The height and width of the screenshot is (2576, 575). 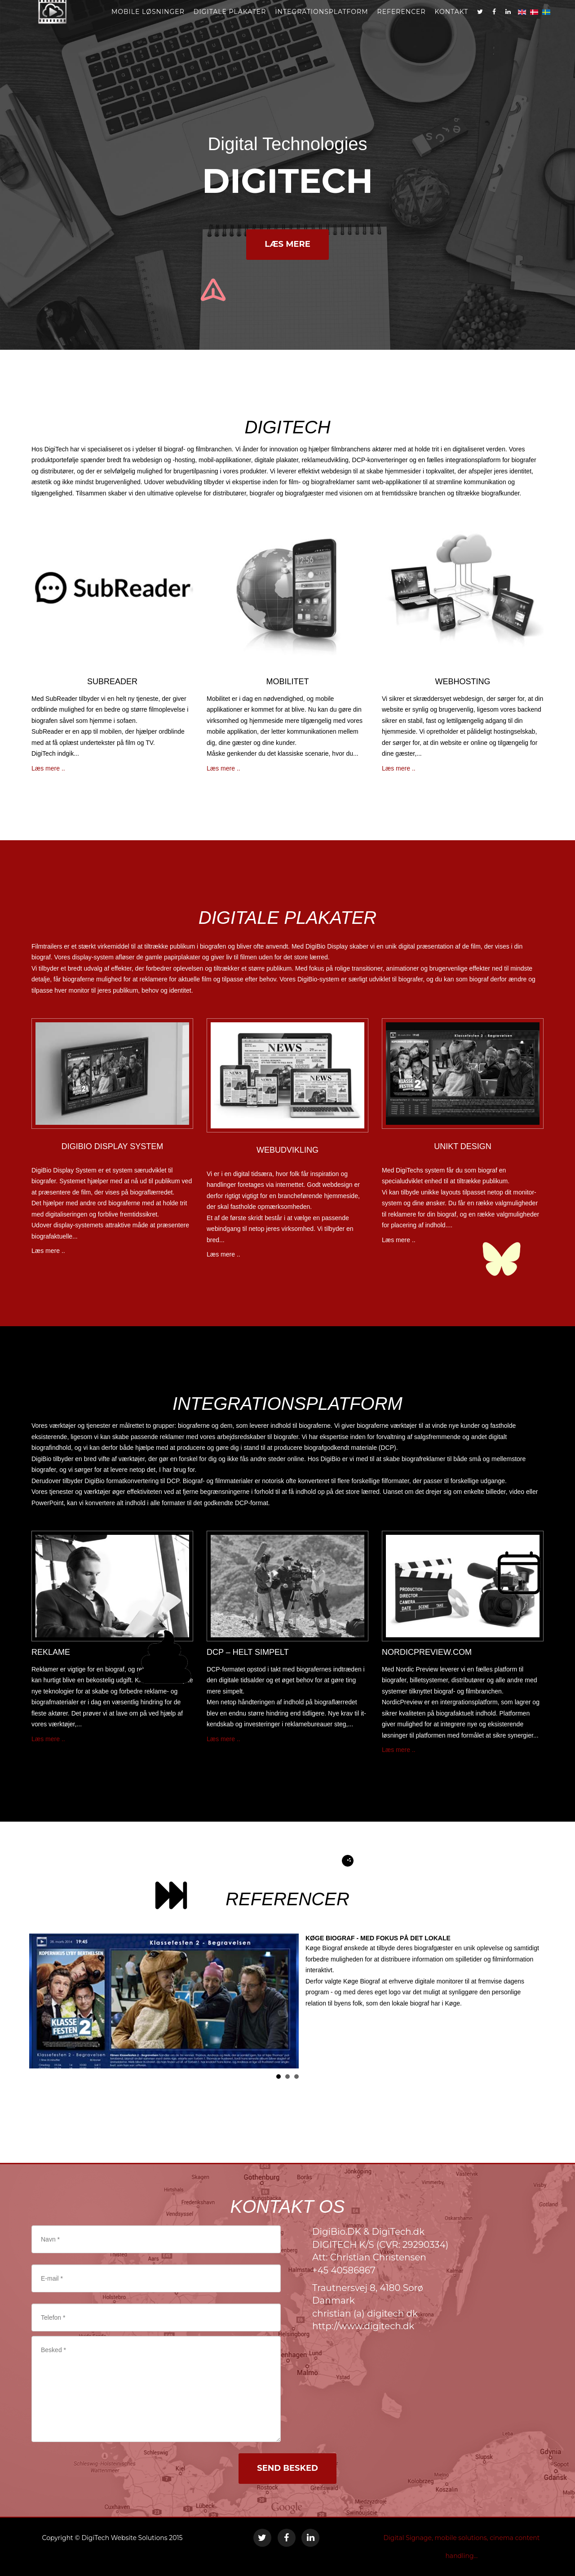 What do you see at coordinates (348, 1861) in the screenshot?
I see `access bowling or sports games` at bounding box center [348, 1861].